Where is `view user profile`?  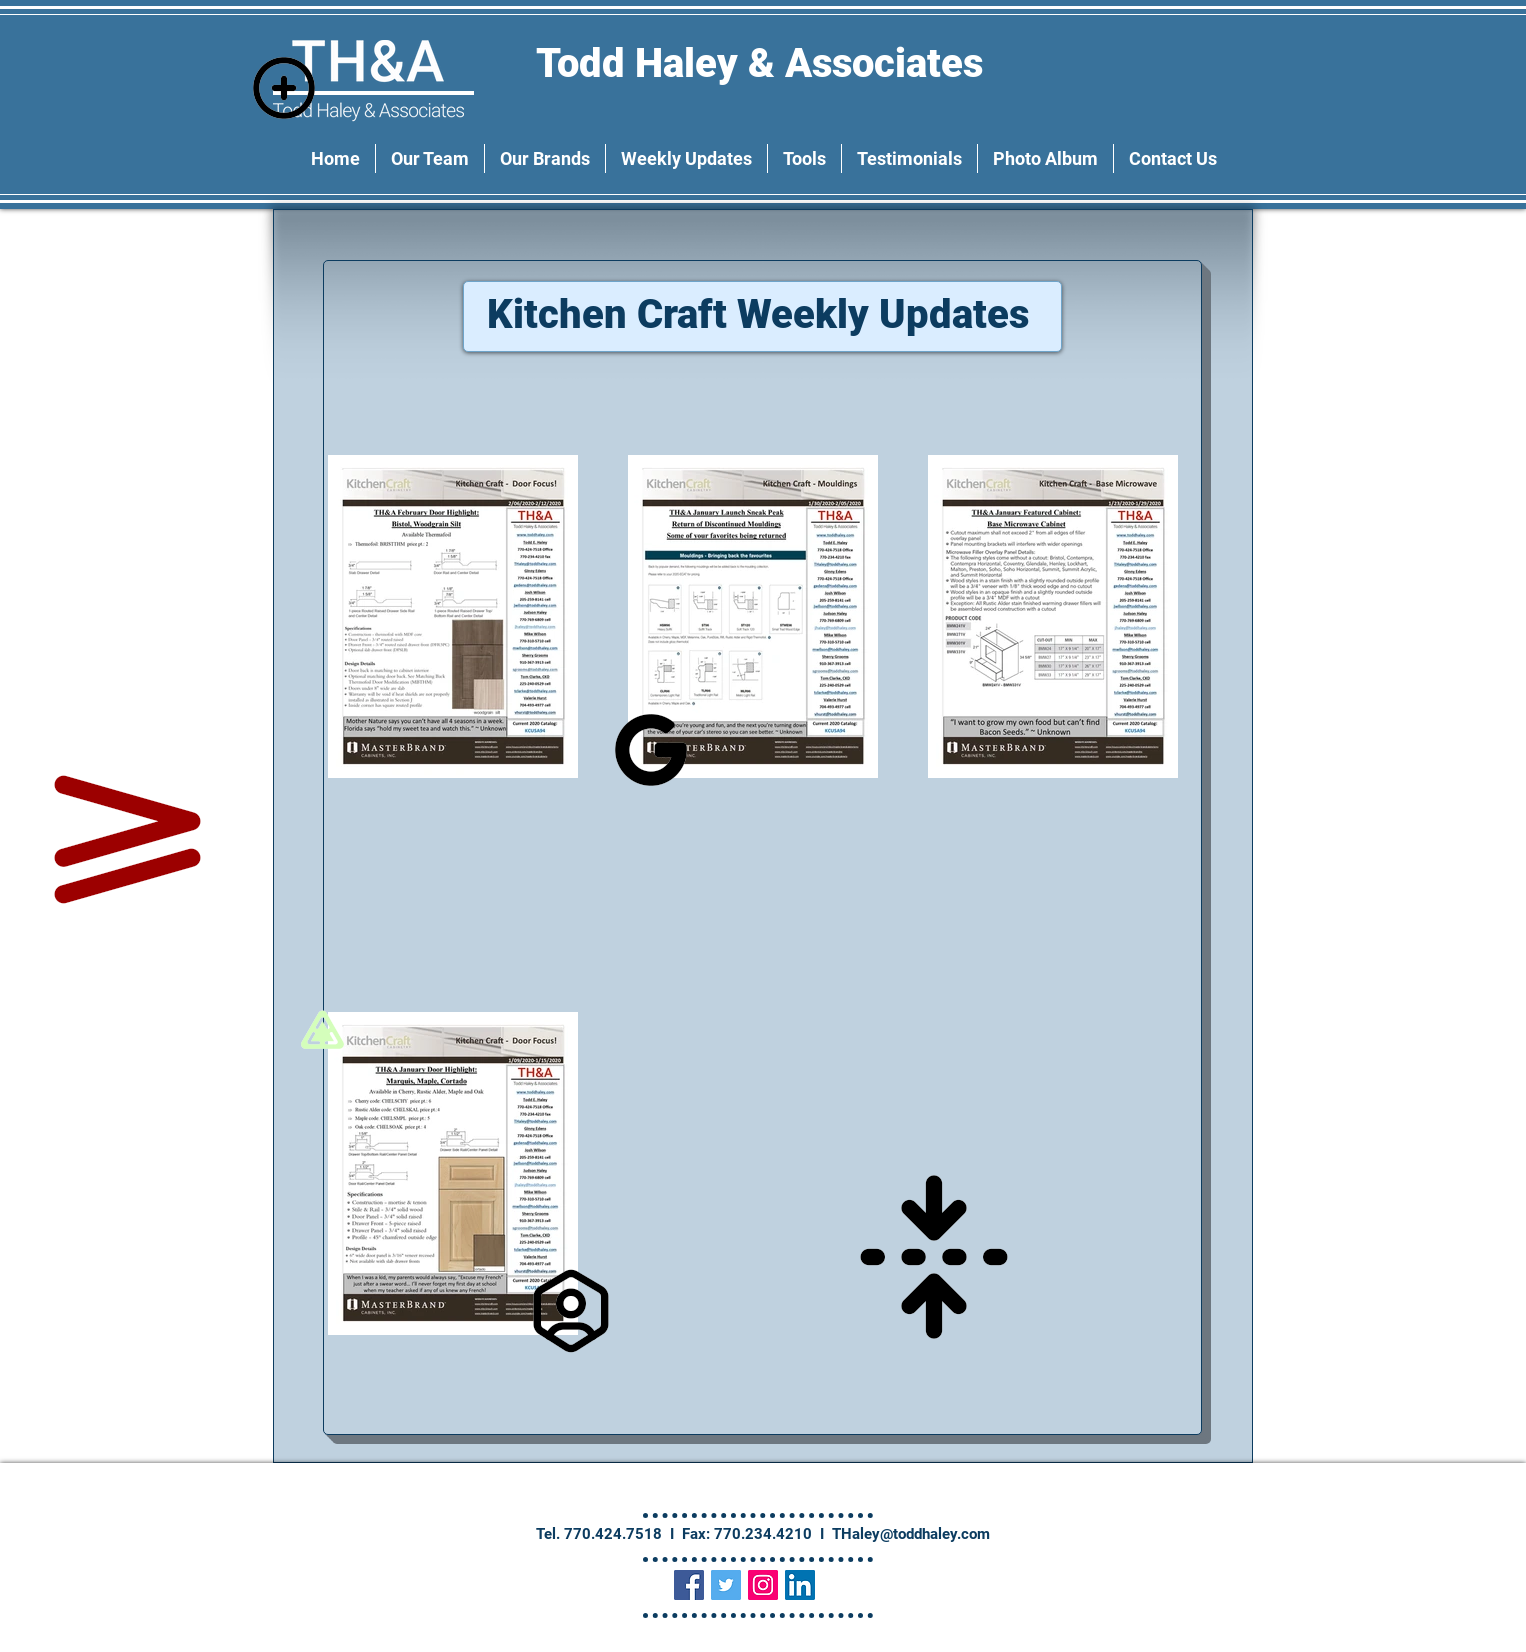
view user profile is located at coordinates (571, 1311).